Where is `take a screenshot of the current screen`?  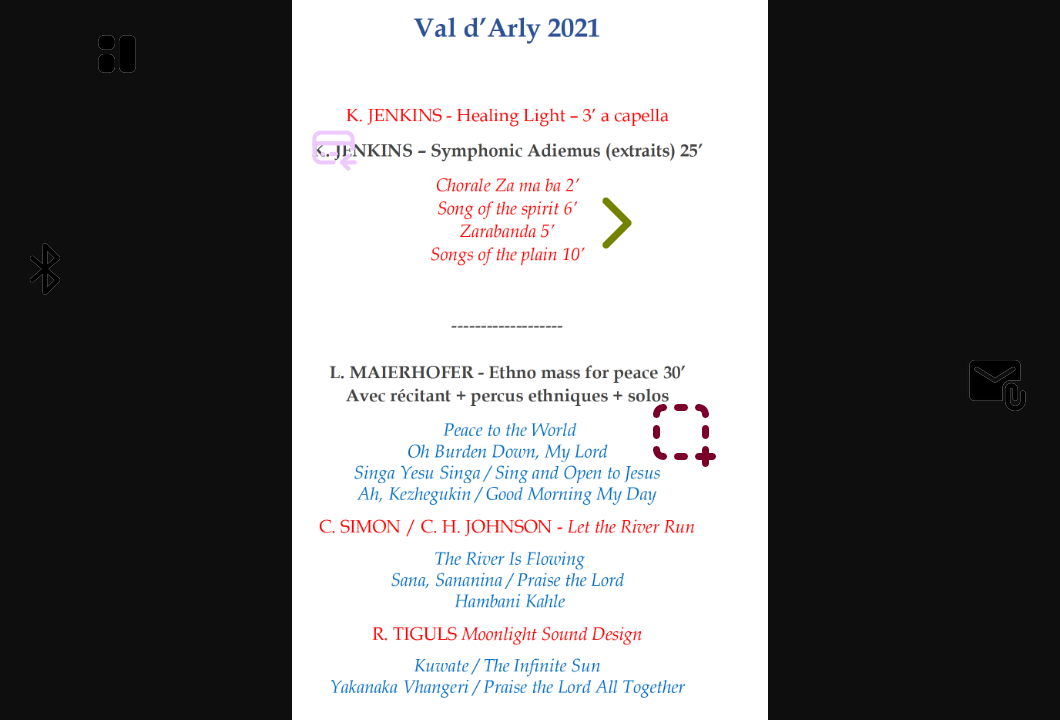 take a screenshot of the current screen is located at coordinates (681, 432).